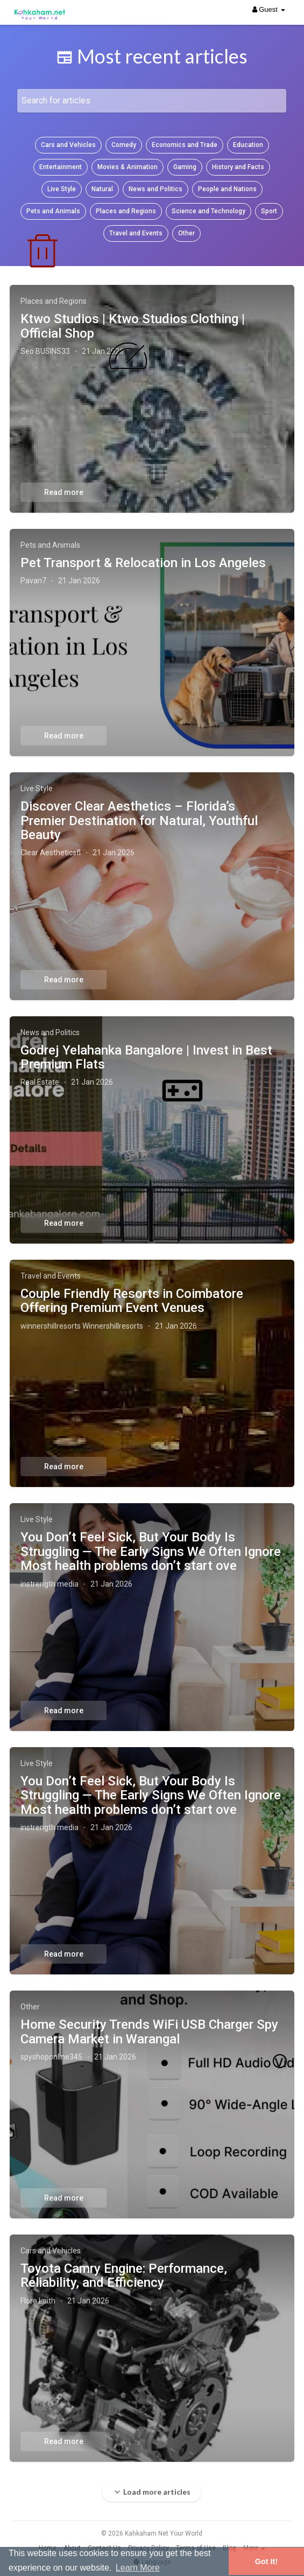  What do you see at coordinates (128, 357) in the screenshot?
I see `view performance or speed metrics` at bounding box center [128, 357].